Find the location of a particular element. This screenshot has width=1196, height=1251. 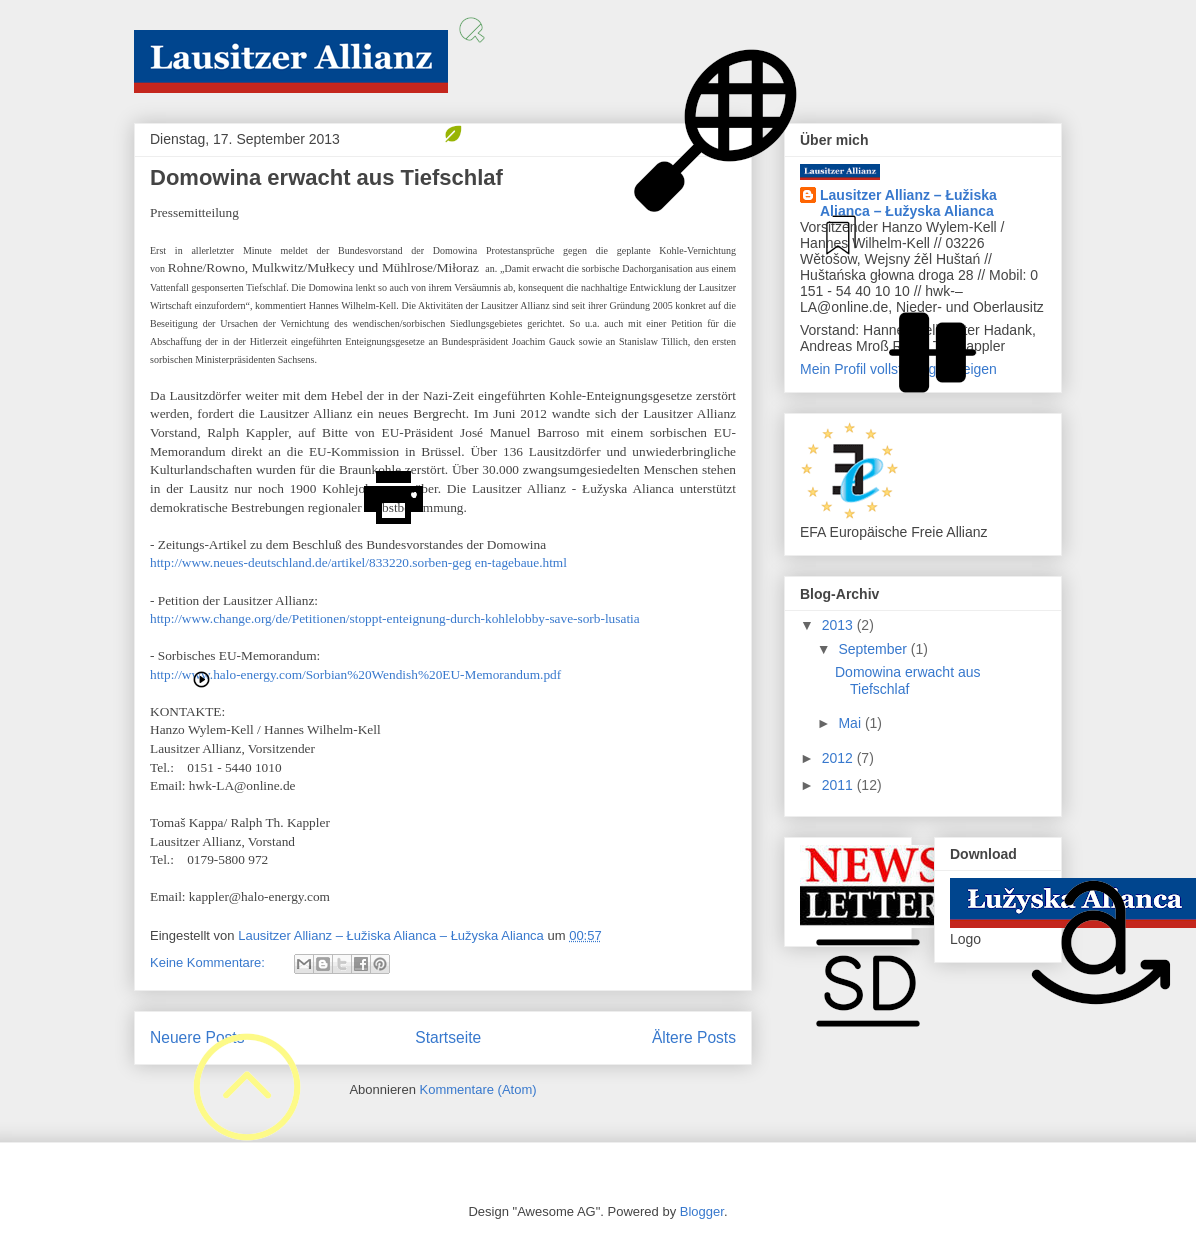

access ping pong or table tennis game is located at coordinates (471, 29).